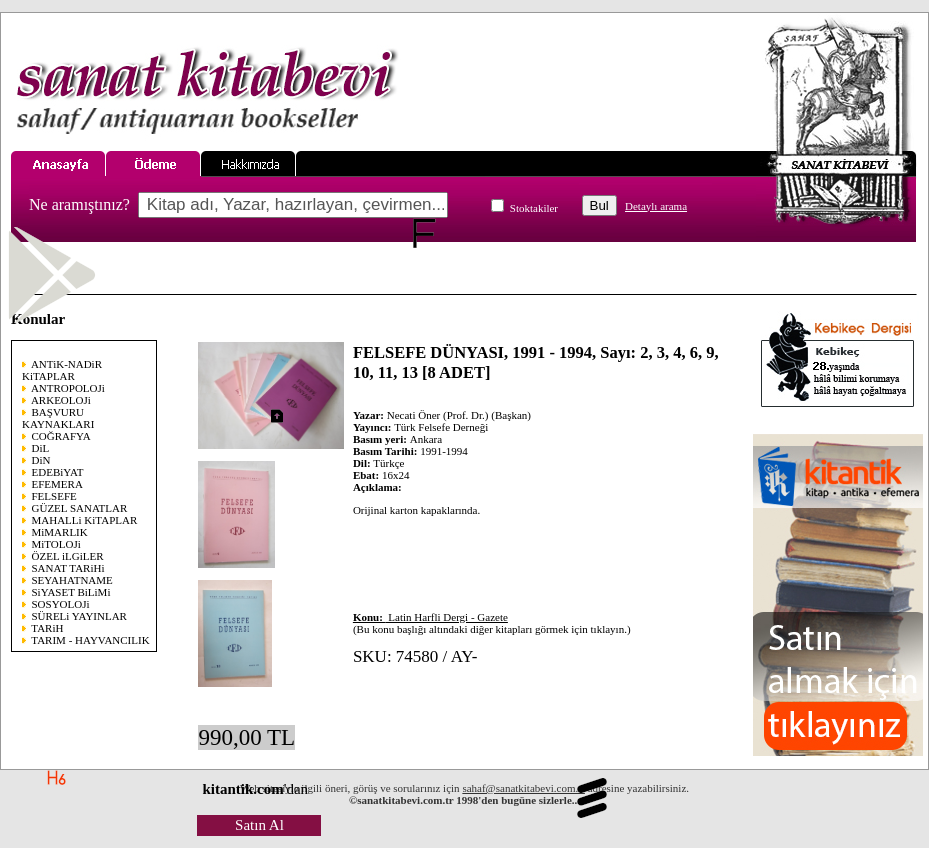 The width and height of the screenshot is (929, 848). Describe the element at coordinates (592, 798) in the screenshot. I see `ericsson brand logo` at that location.